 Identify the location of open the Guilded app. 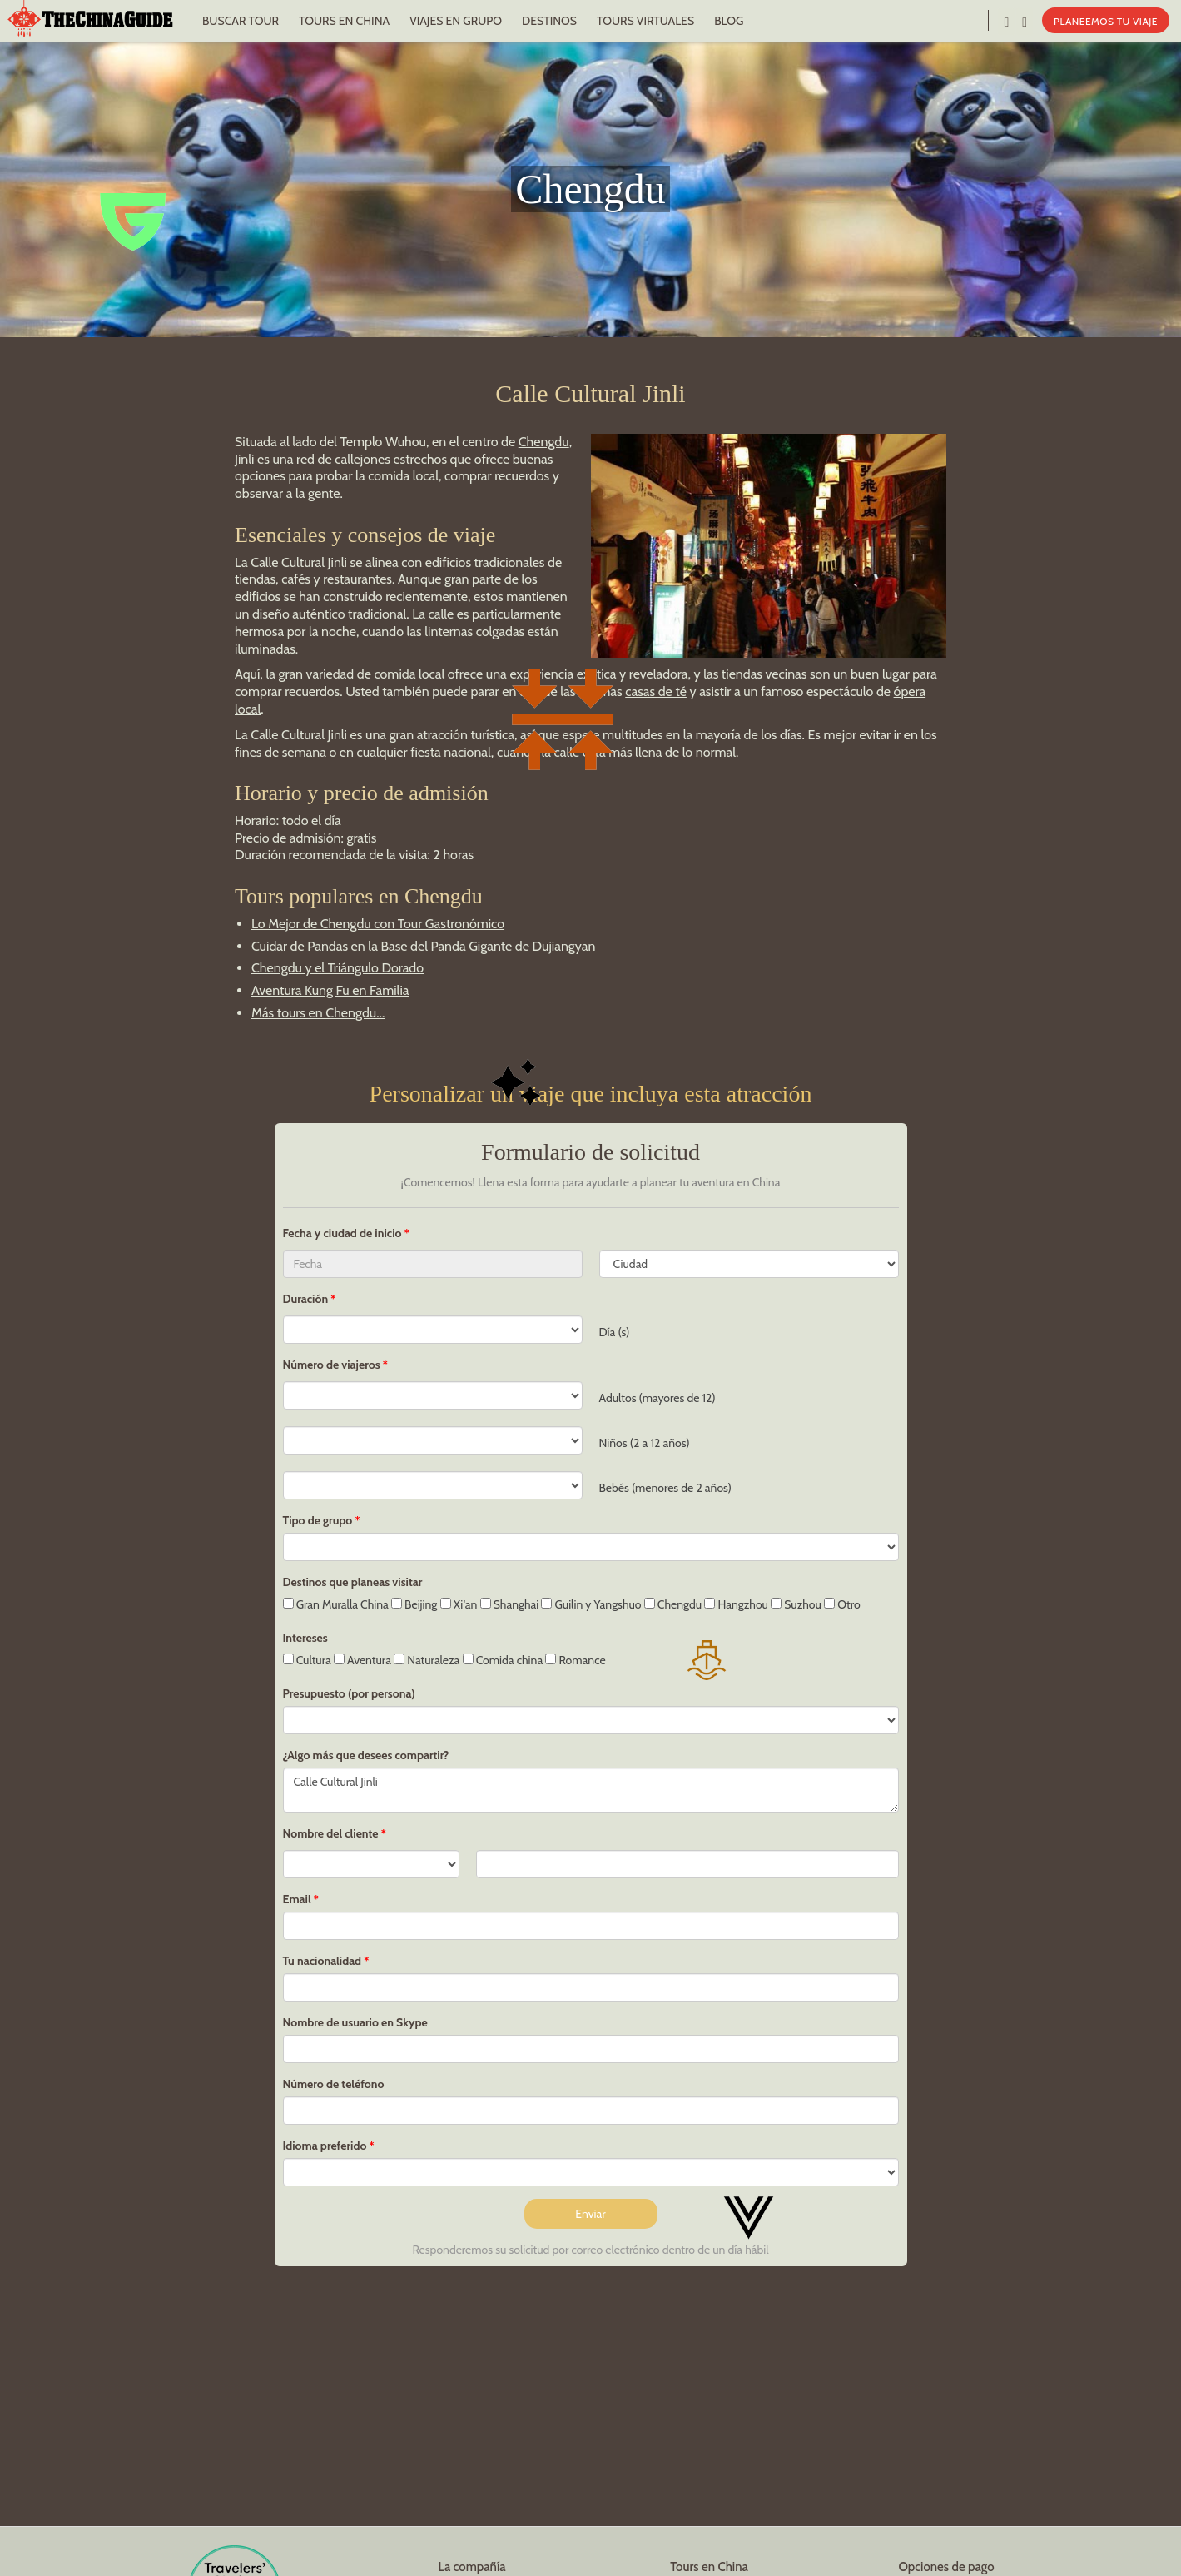
(132, 221).